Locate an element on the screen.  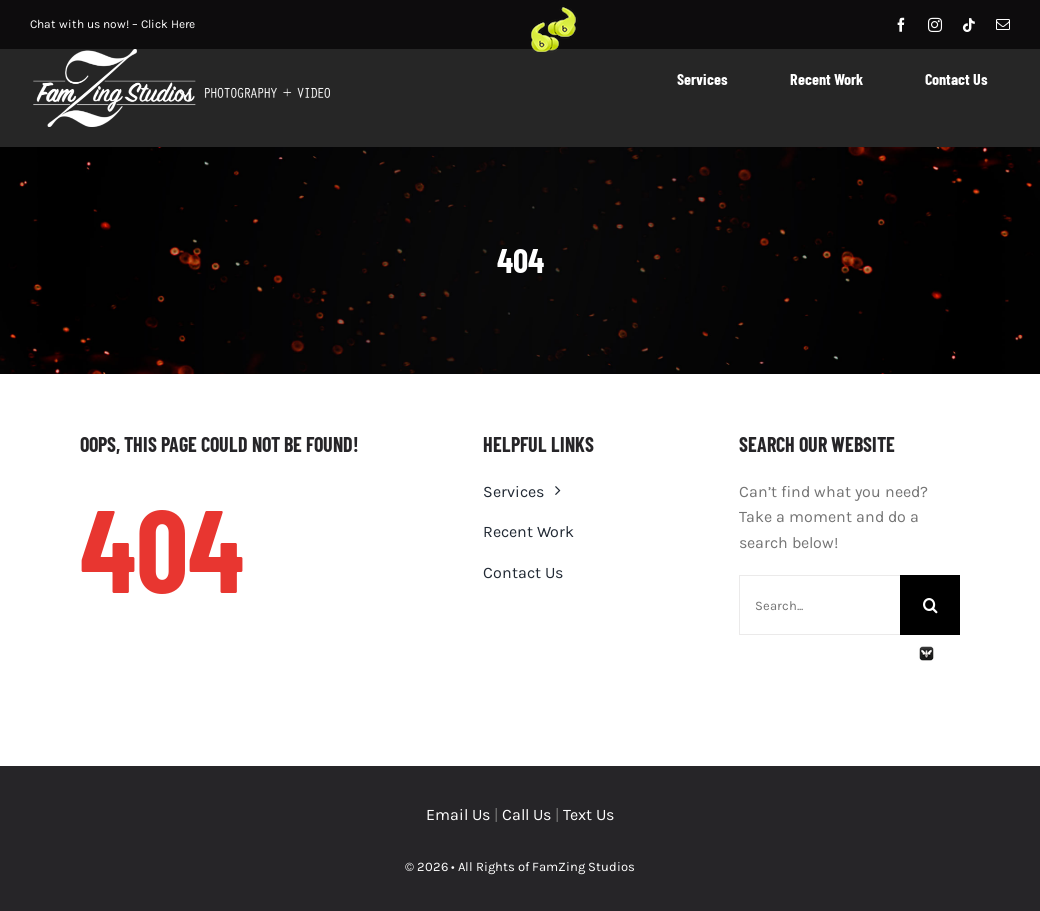
beats fit pro earbuds in volt yellow is located at coordinates (553, 30).